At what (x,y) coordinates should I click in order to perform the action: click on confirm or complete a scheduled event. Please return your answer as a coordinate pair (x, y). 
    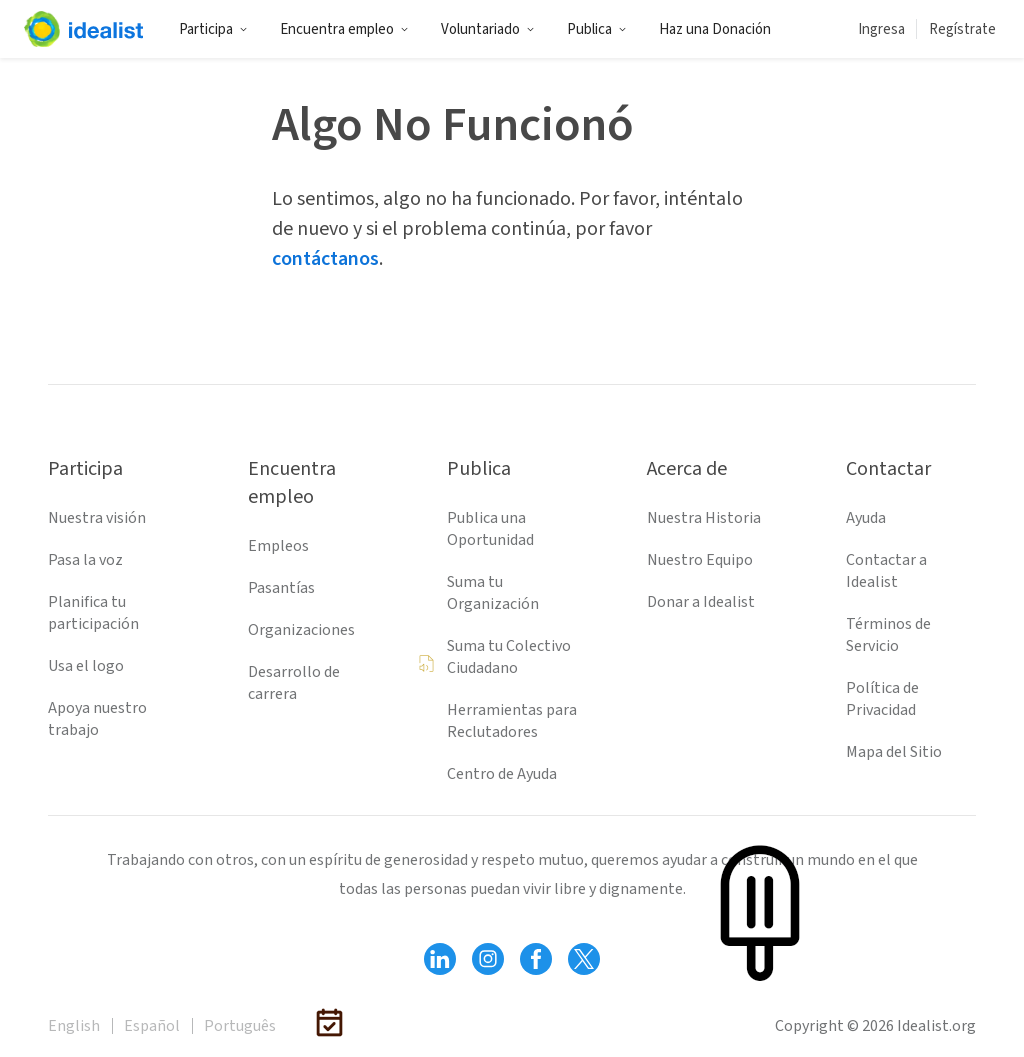
    Looking at the image, I should click on (329, 1023).